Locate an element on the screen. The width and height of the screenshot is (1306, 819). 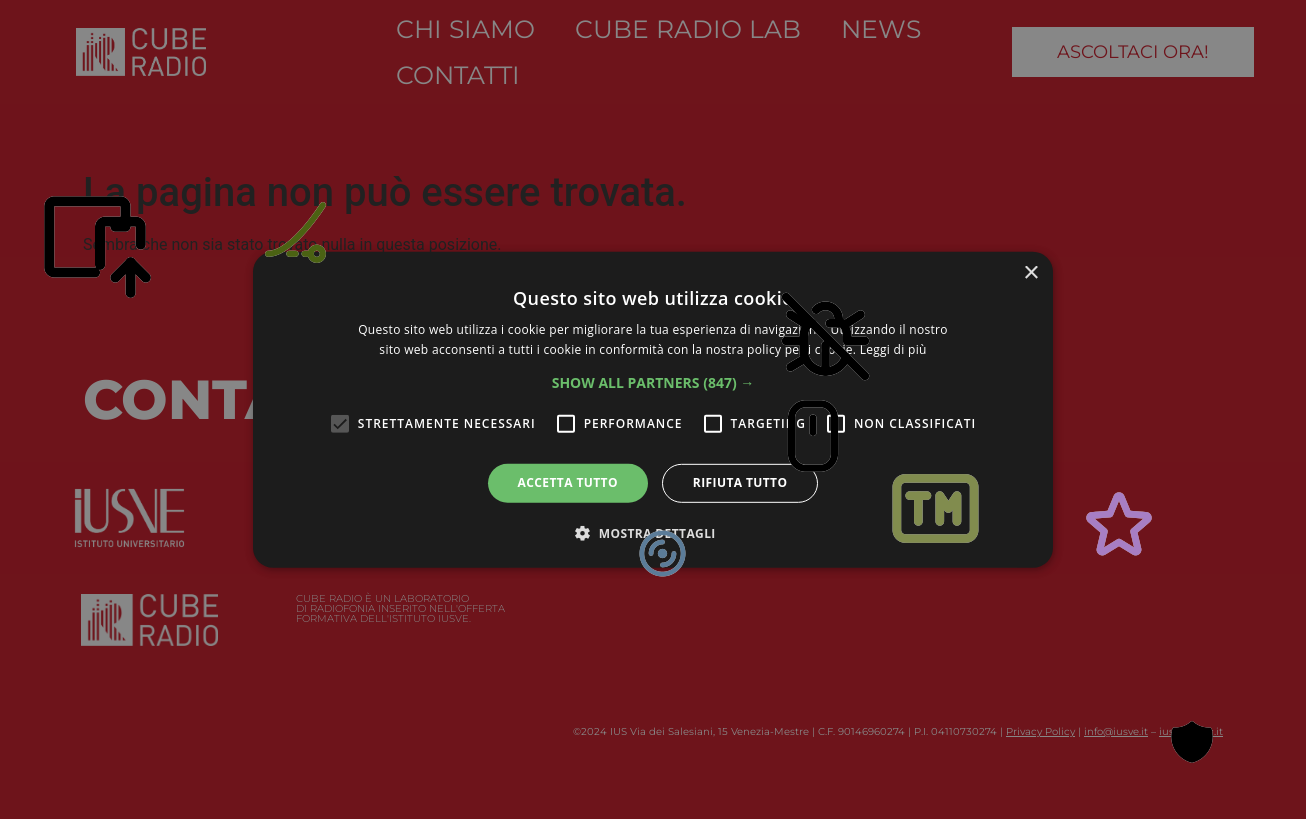
play or access music library is located at coordinates (662, 553).